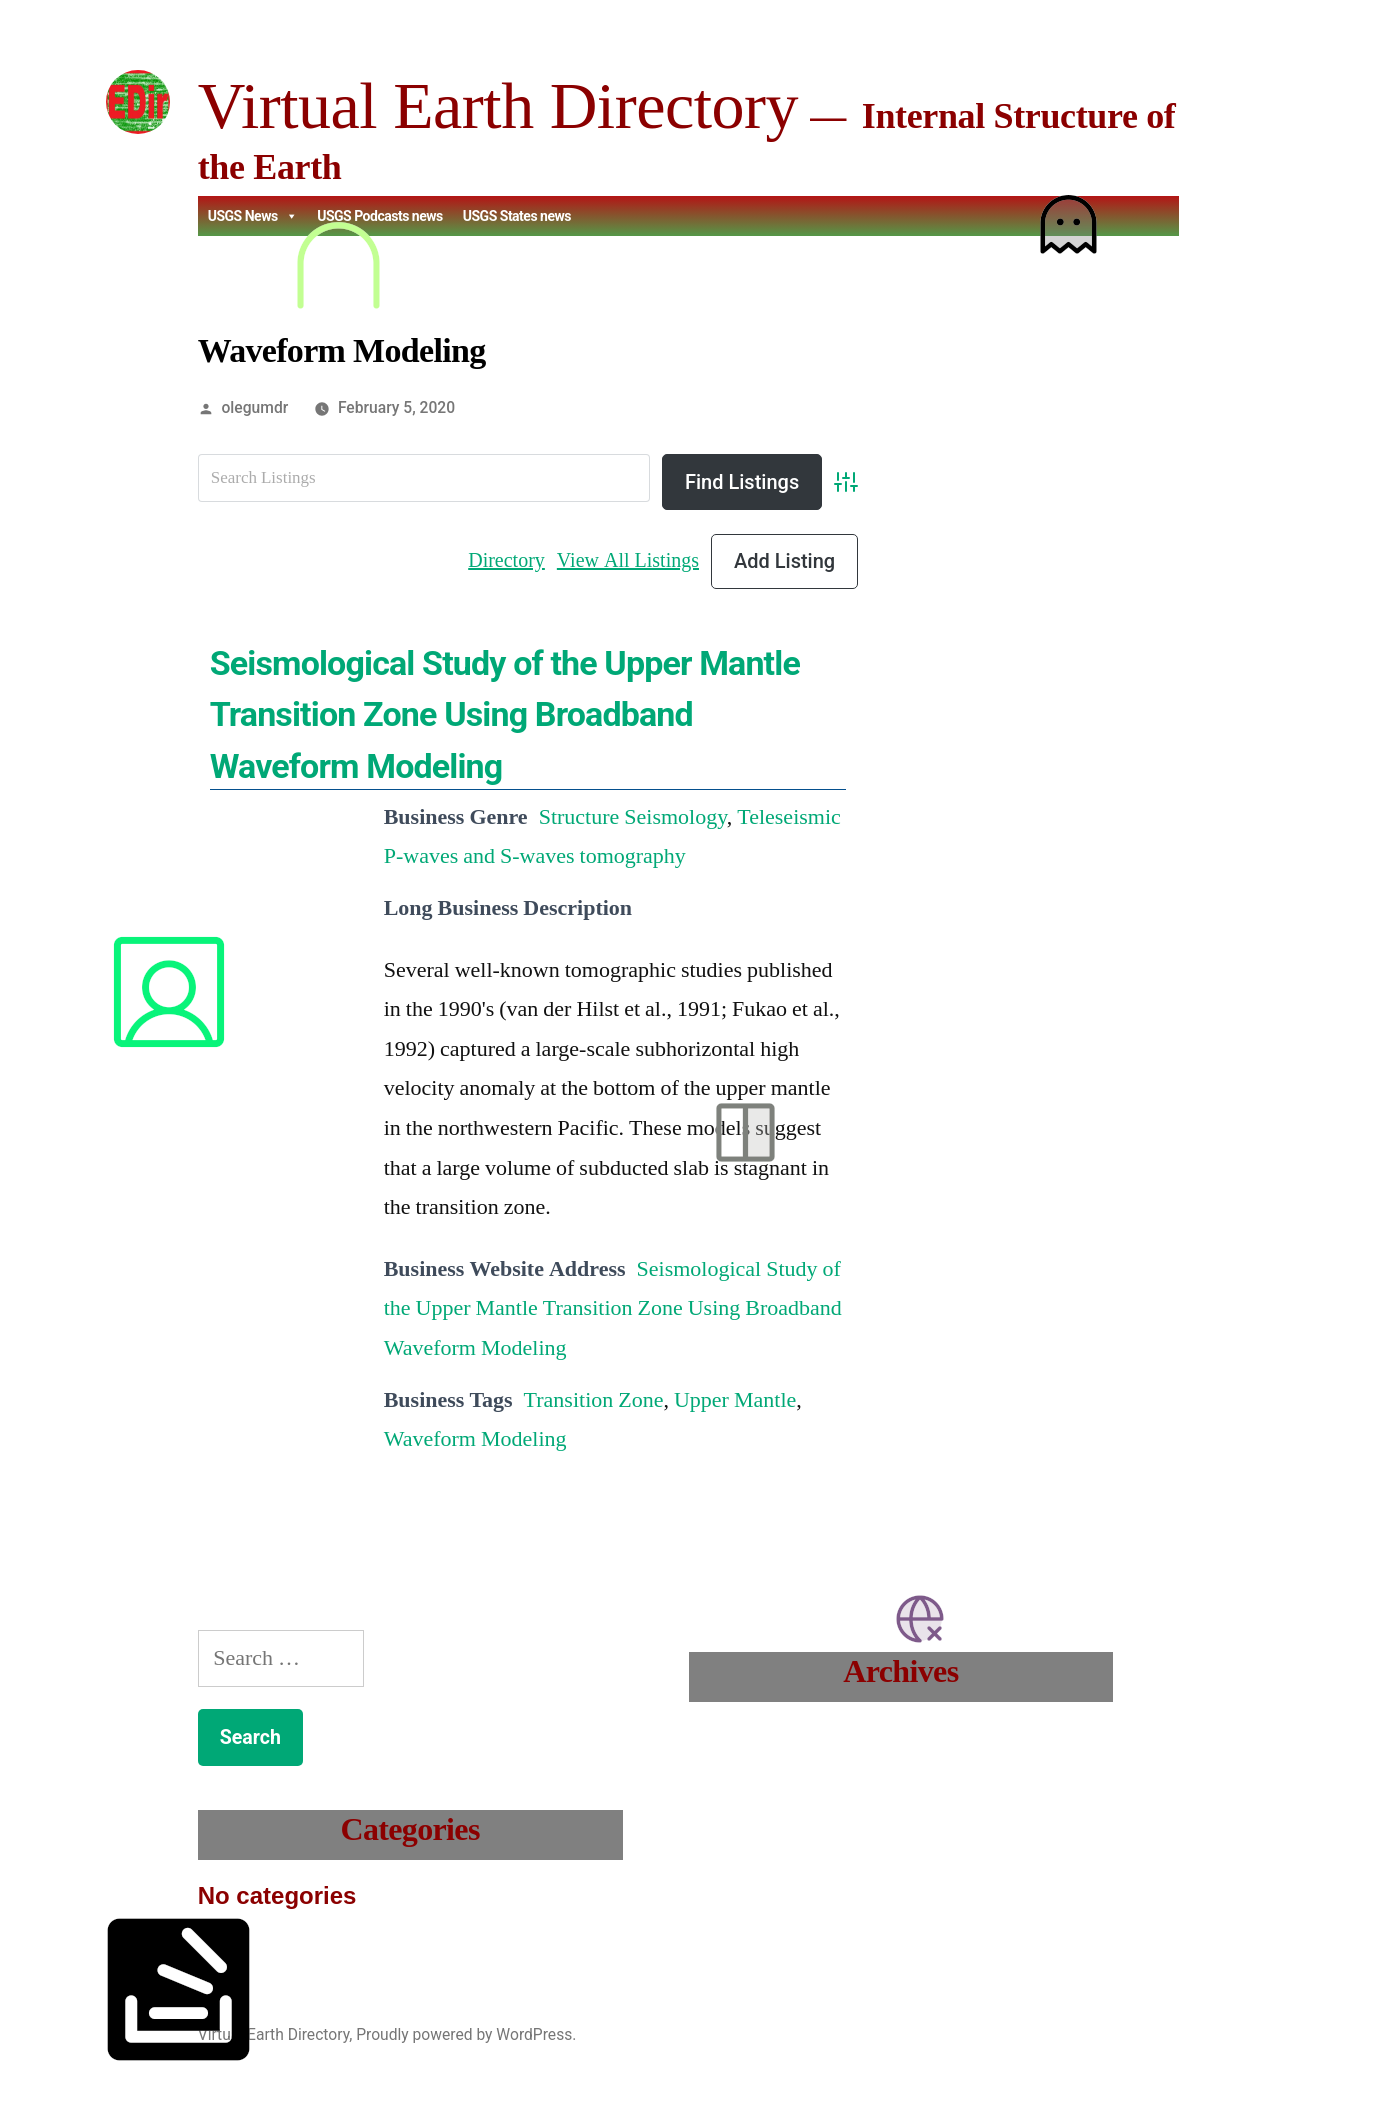  Describe the element at coordinates (338, 267) in the screenshot. I see `indicates set intersection in data filtering` at that location.